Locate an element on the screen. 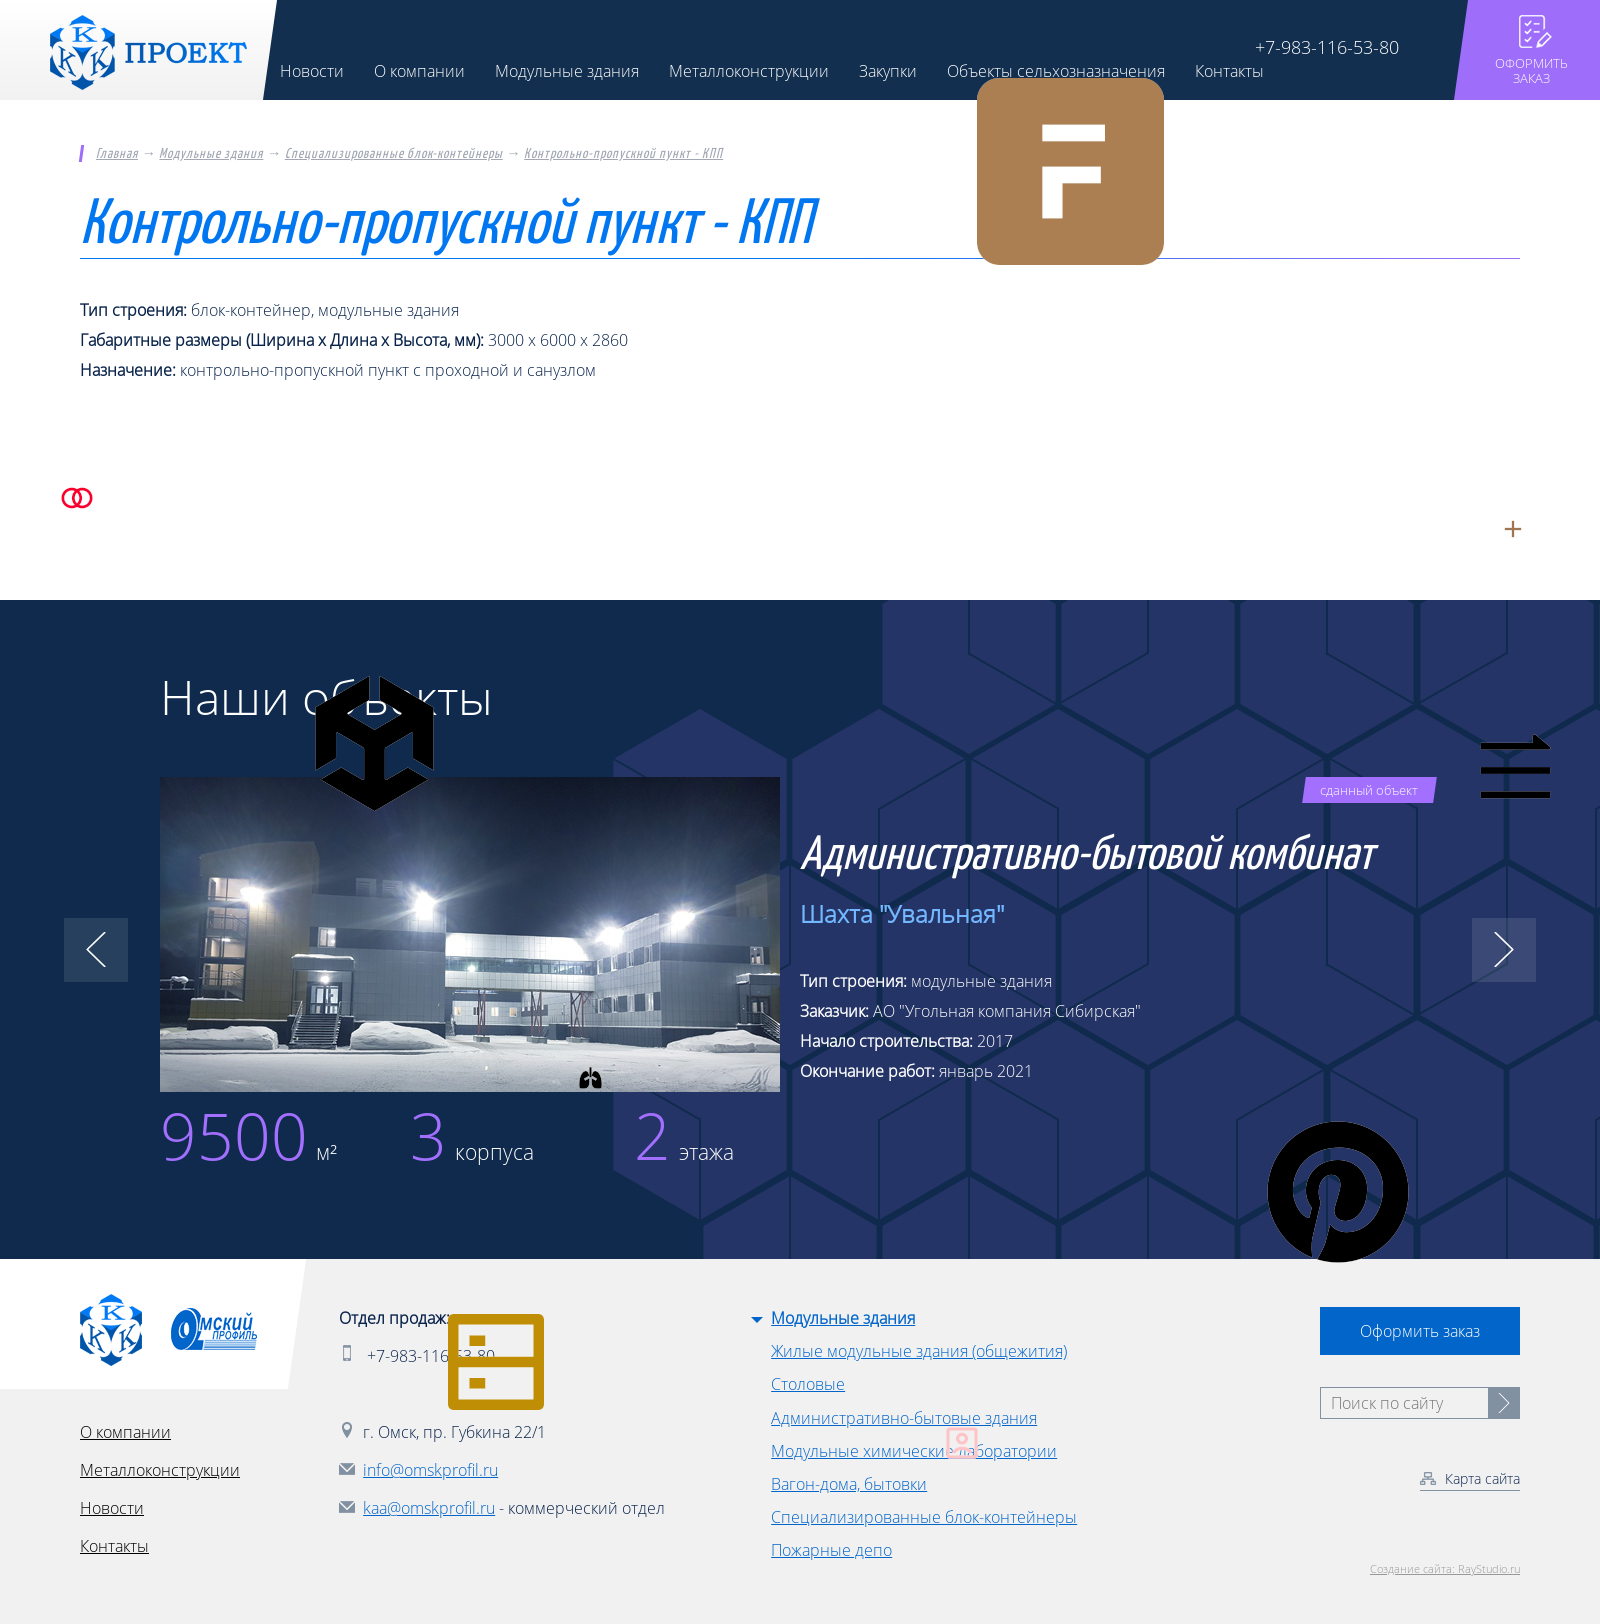  add a new item is located at coordinates (1513, 529).